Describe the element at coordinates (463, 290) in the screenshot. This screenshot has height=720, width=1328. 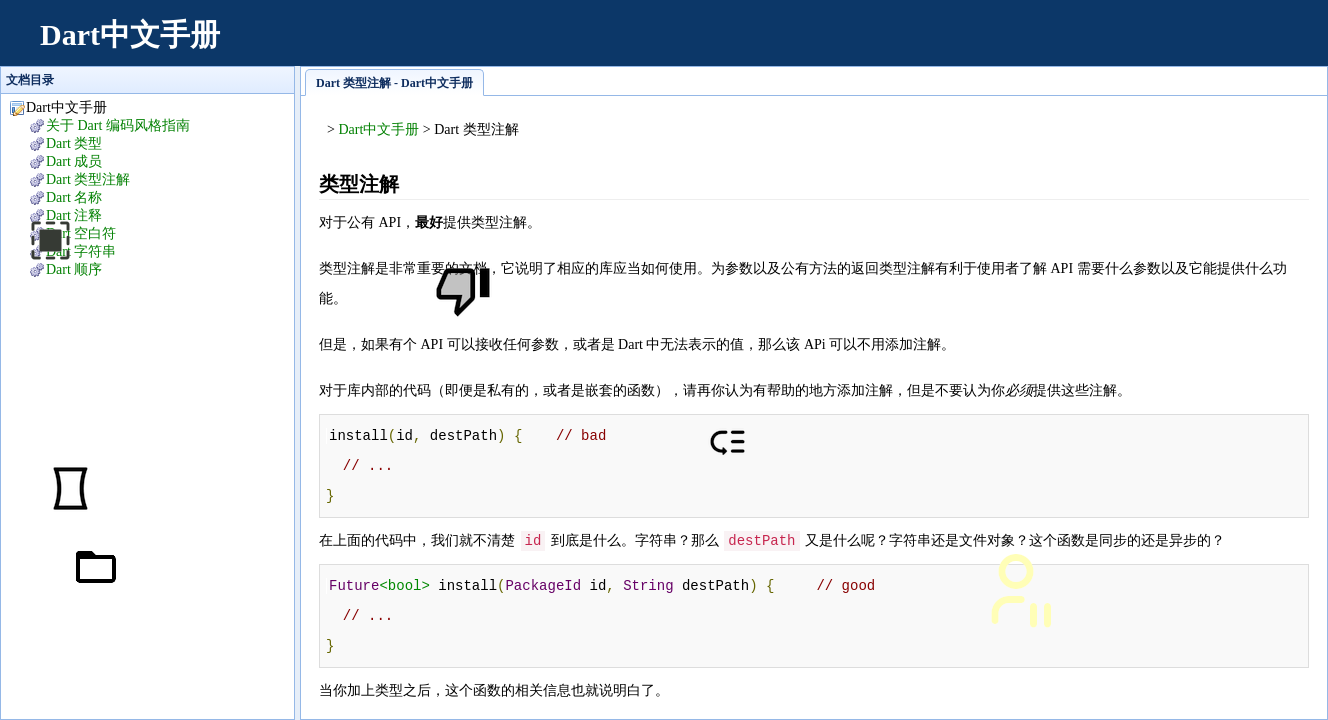
I see `dislike or downvote content` at that location.